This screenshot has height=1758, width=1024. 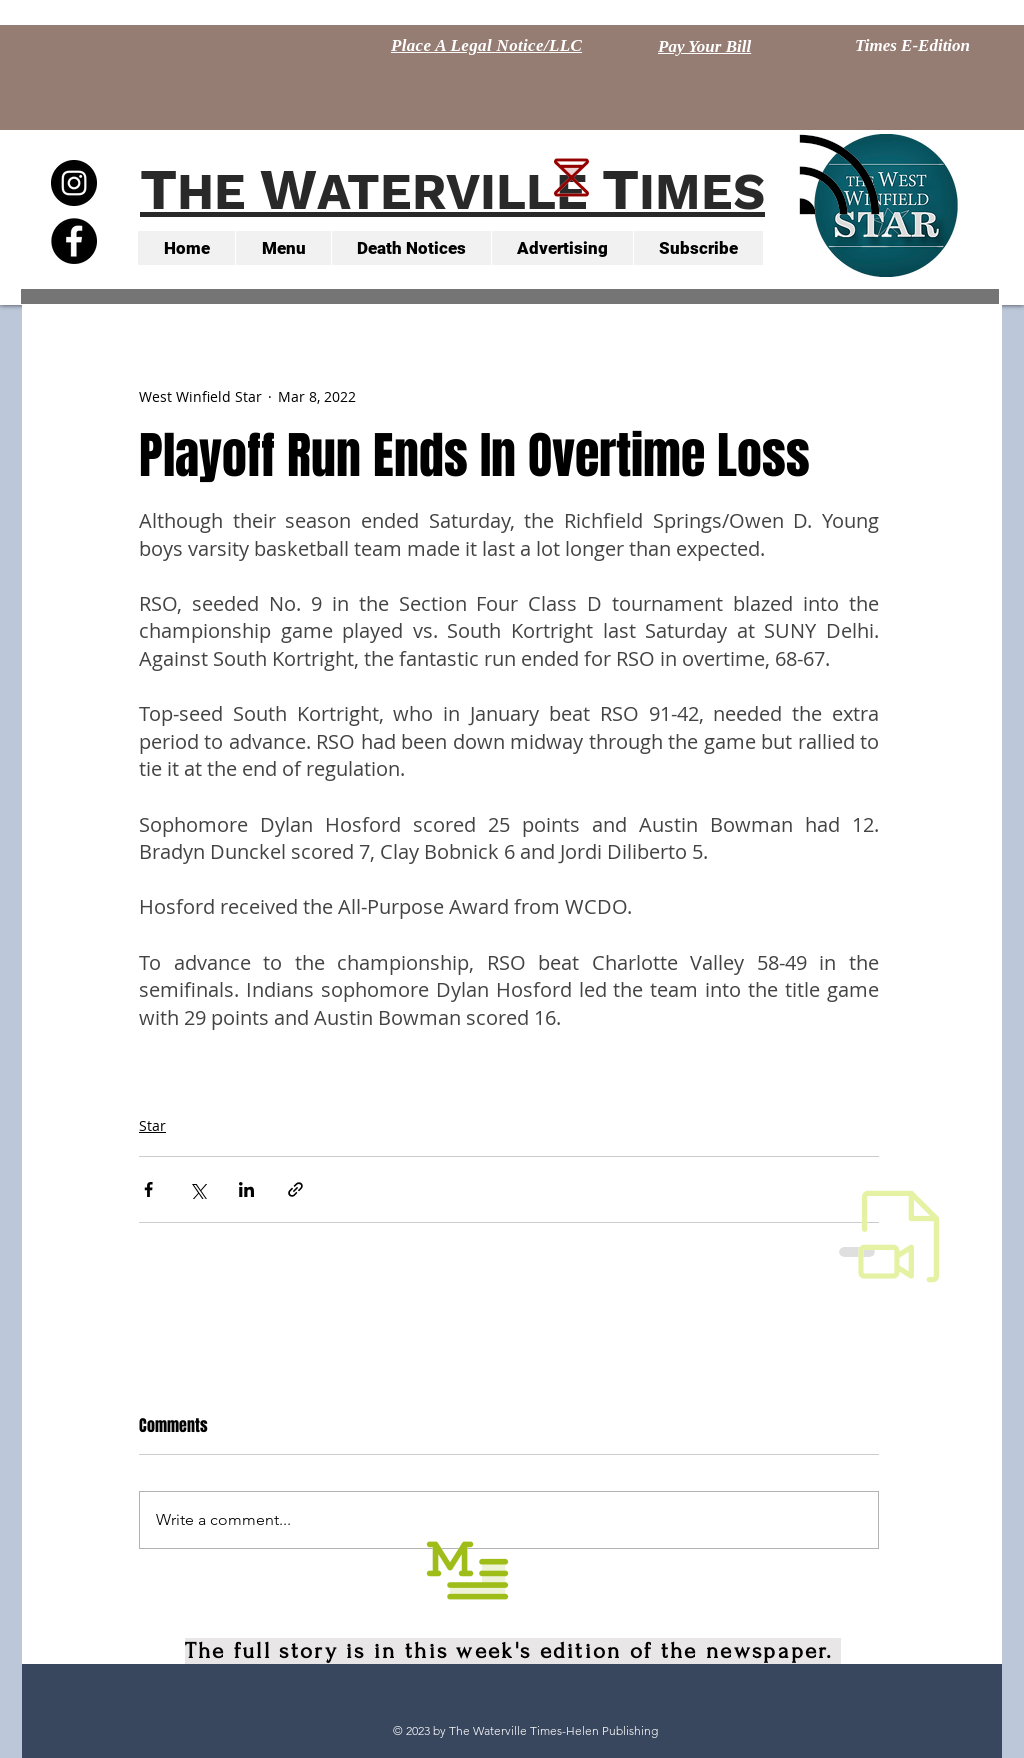 What do you see at coordinates (839, 174) in the screenshot?
I see `subscribe to an RSS feed` at bounding box center [839, 174].